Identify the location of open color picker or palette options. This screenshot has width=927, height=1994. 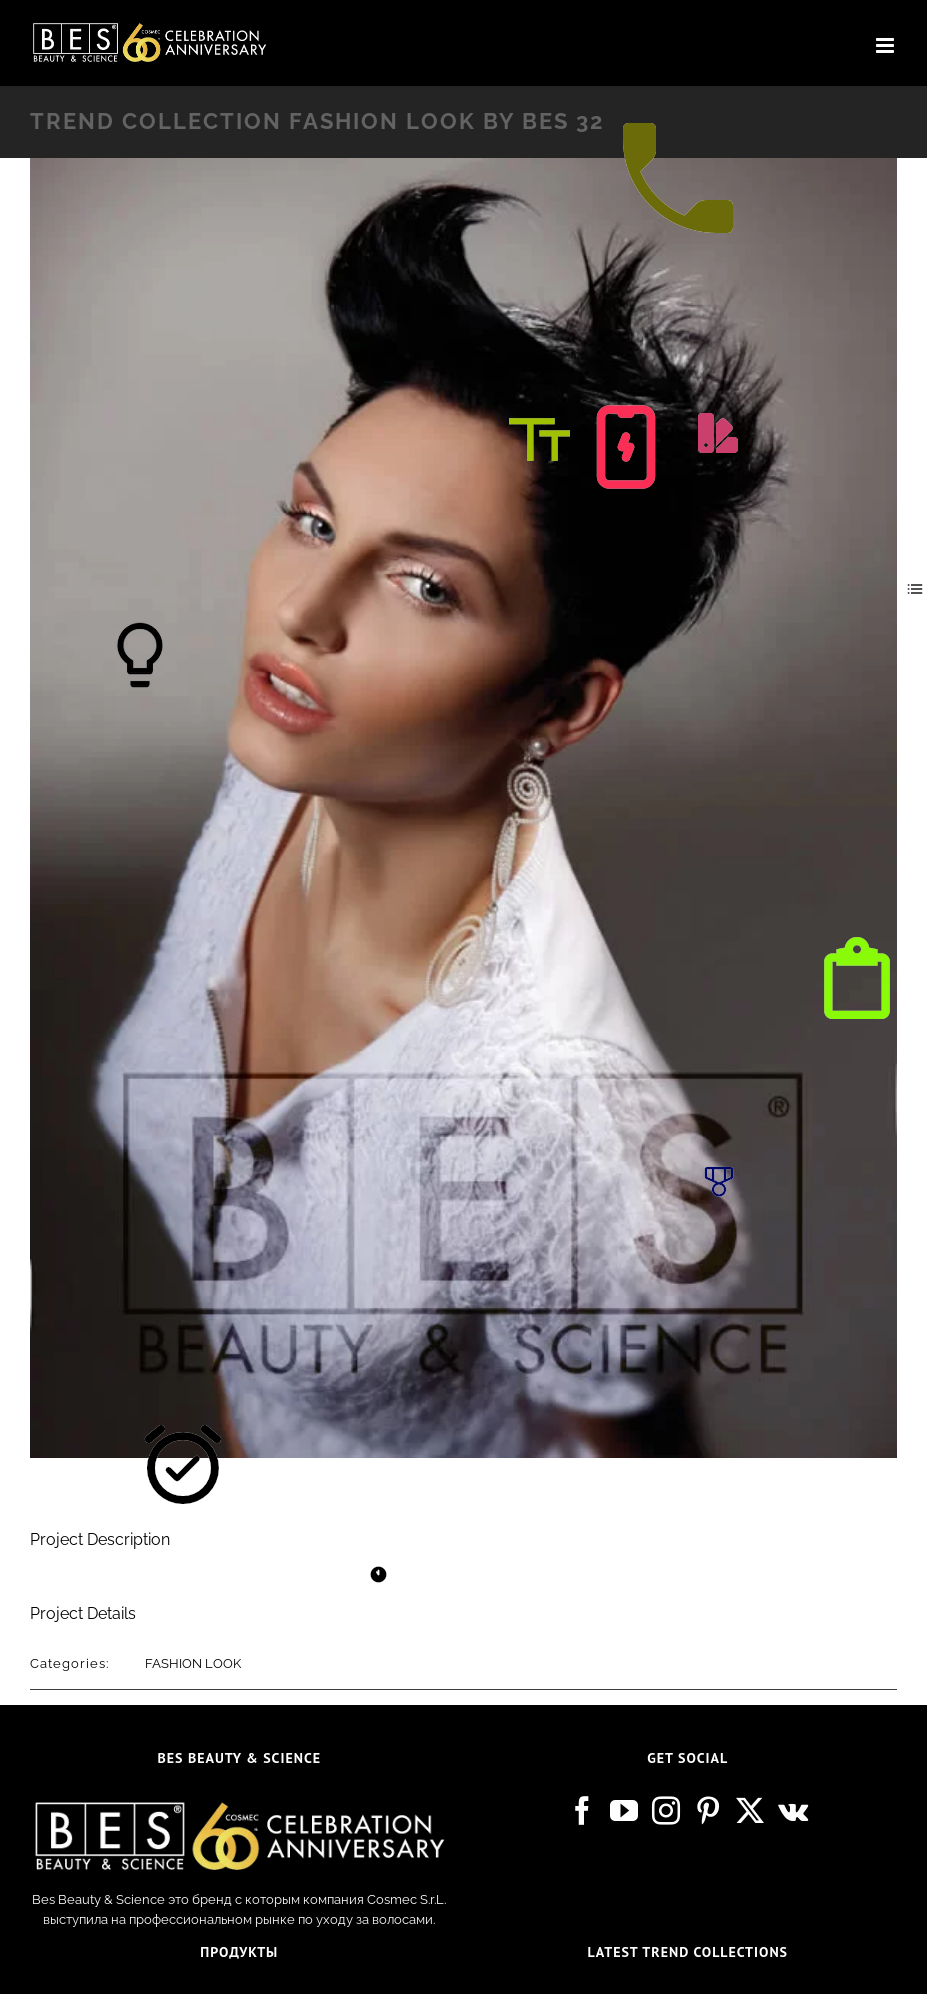
(718, 433).